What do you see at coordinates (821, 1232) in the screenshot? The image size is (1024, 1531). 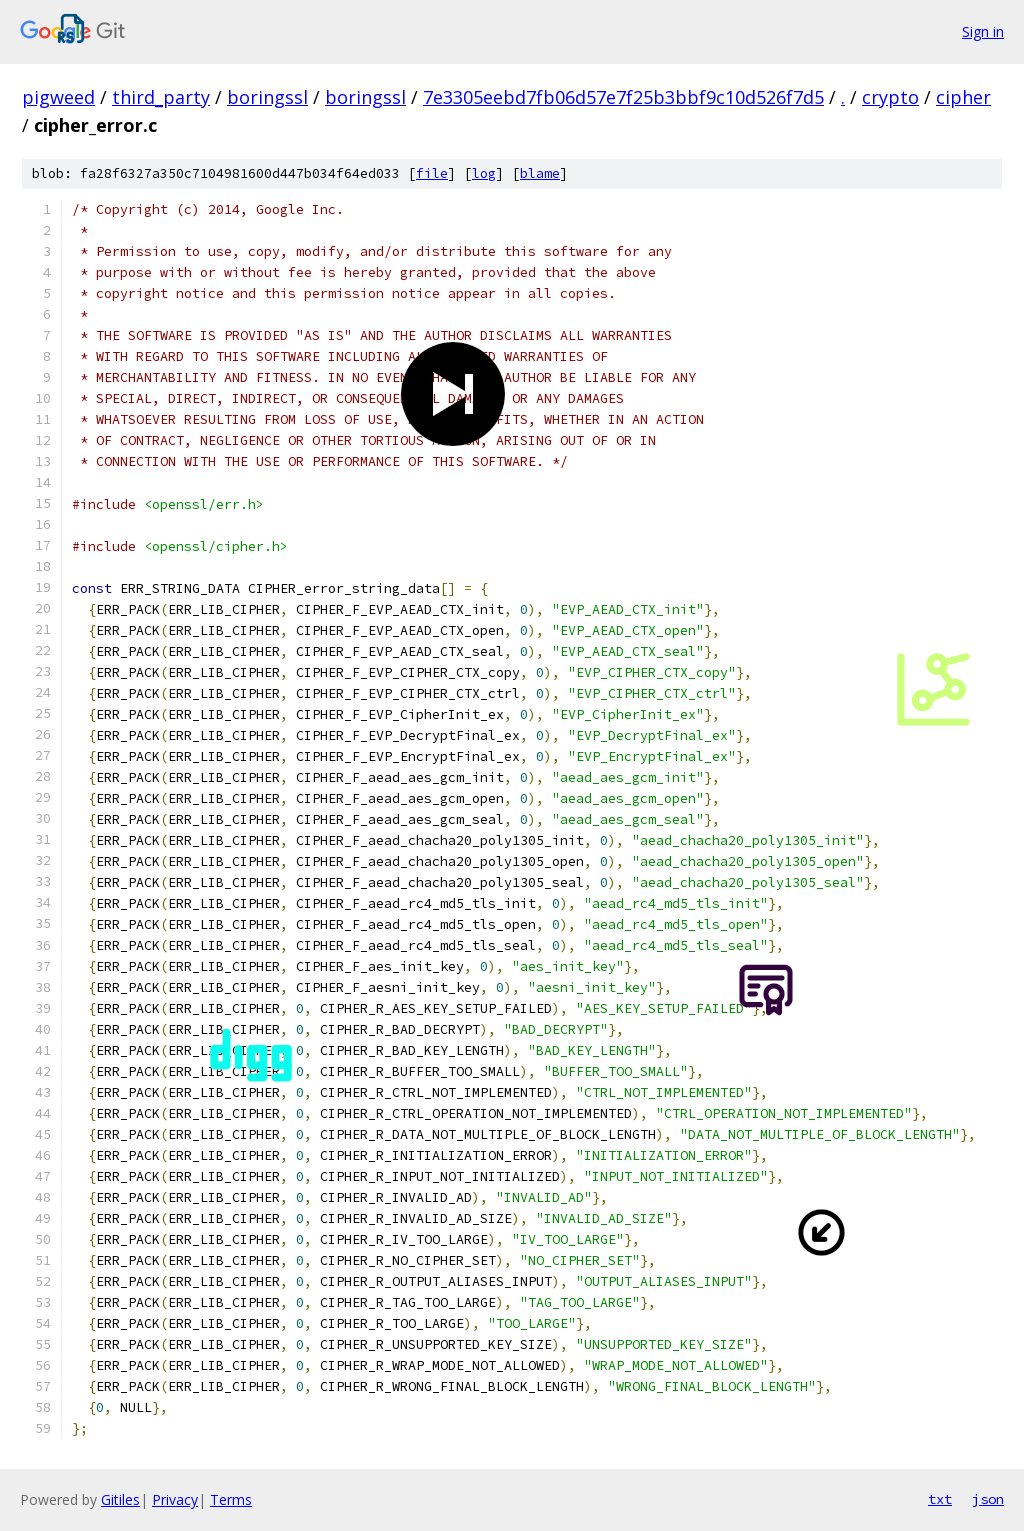 I see `navigate to previous or lower-left content` at bounding box center [821, 1232].